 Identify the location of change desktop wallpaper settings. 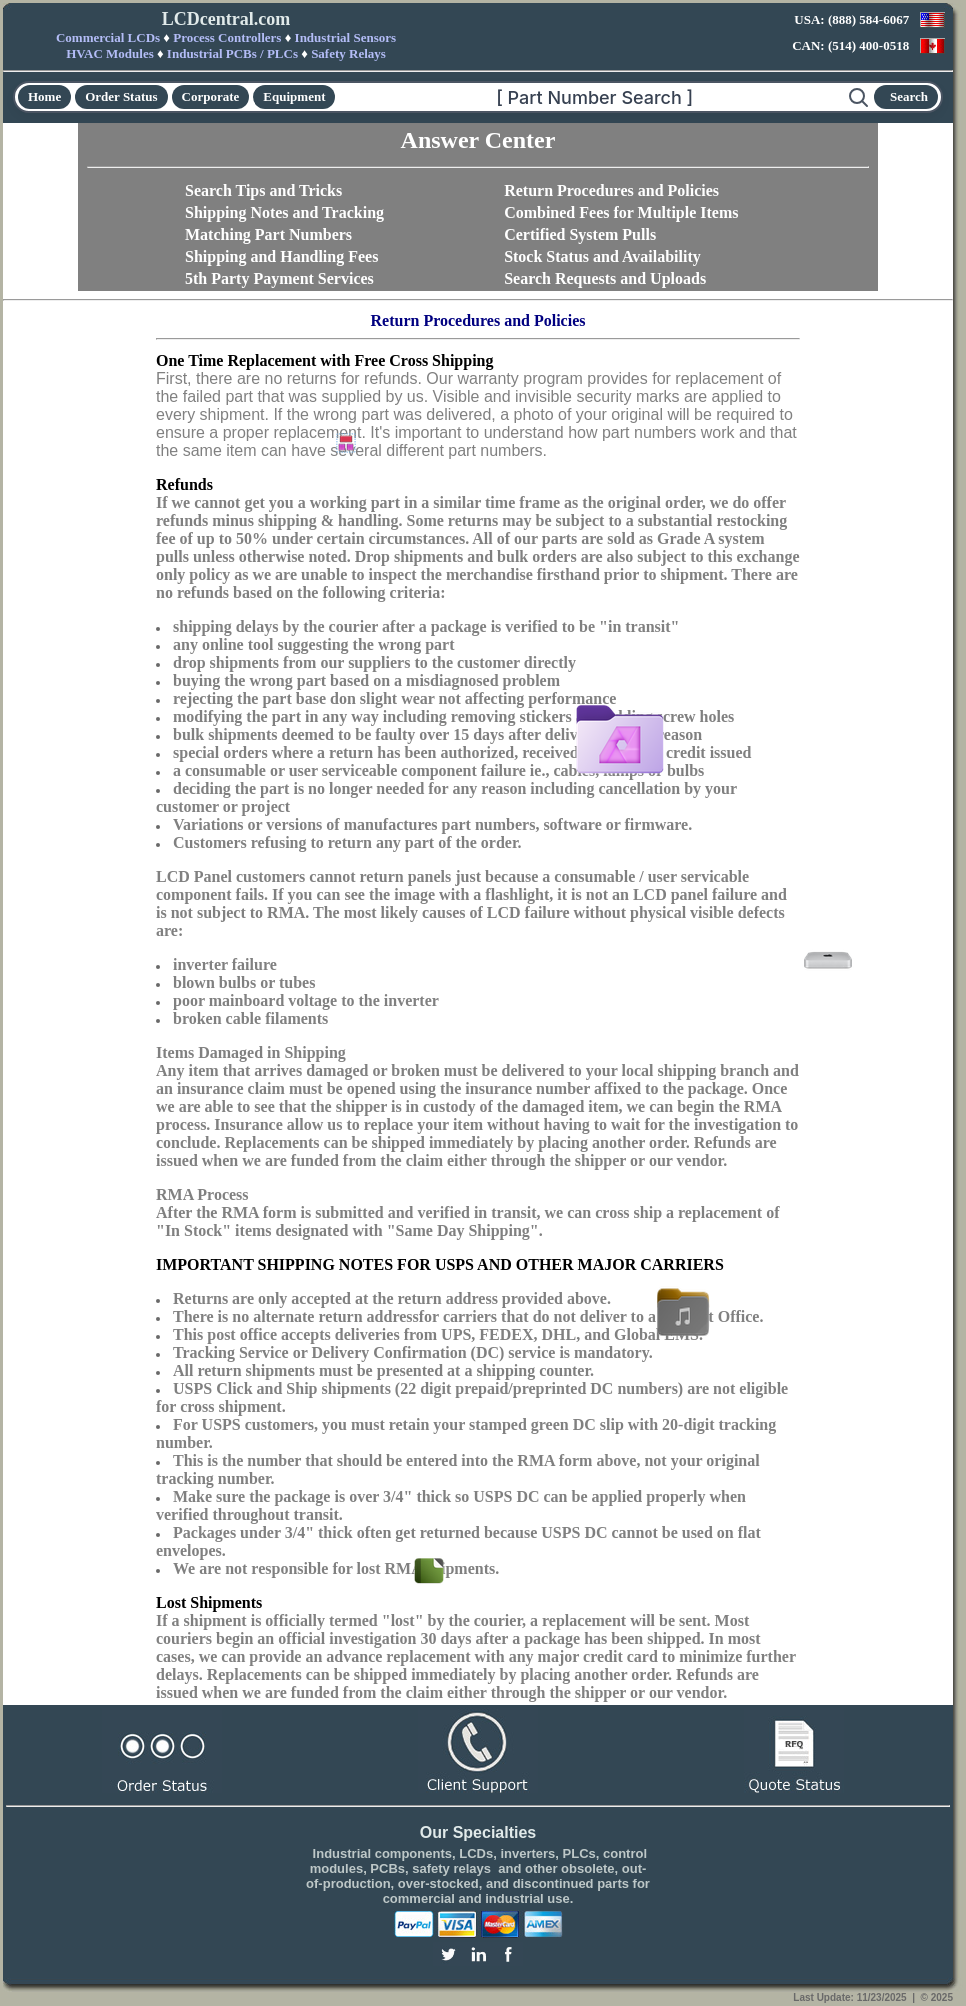
(429, 1570).